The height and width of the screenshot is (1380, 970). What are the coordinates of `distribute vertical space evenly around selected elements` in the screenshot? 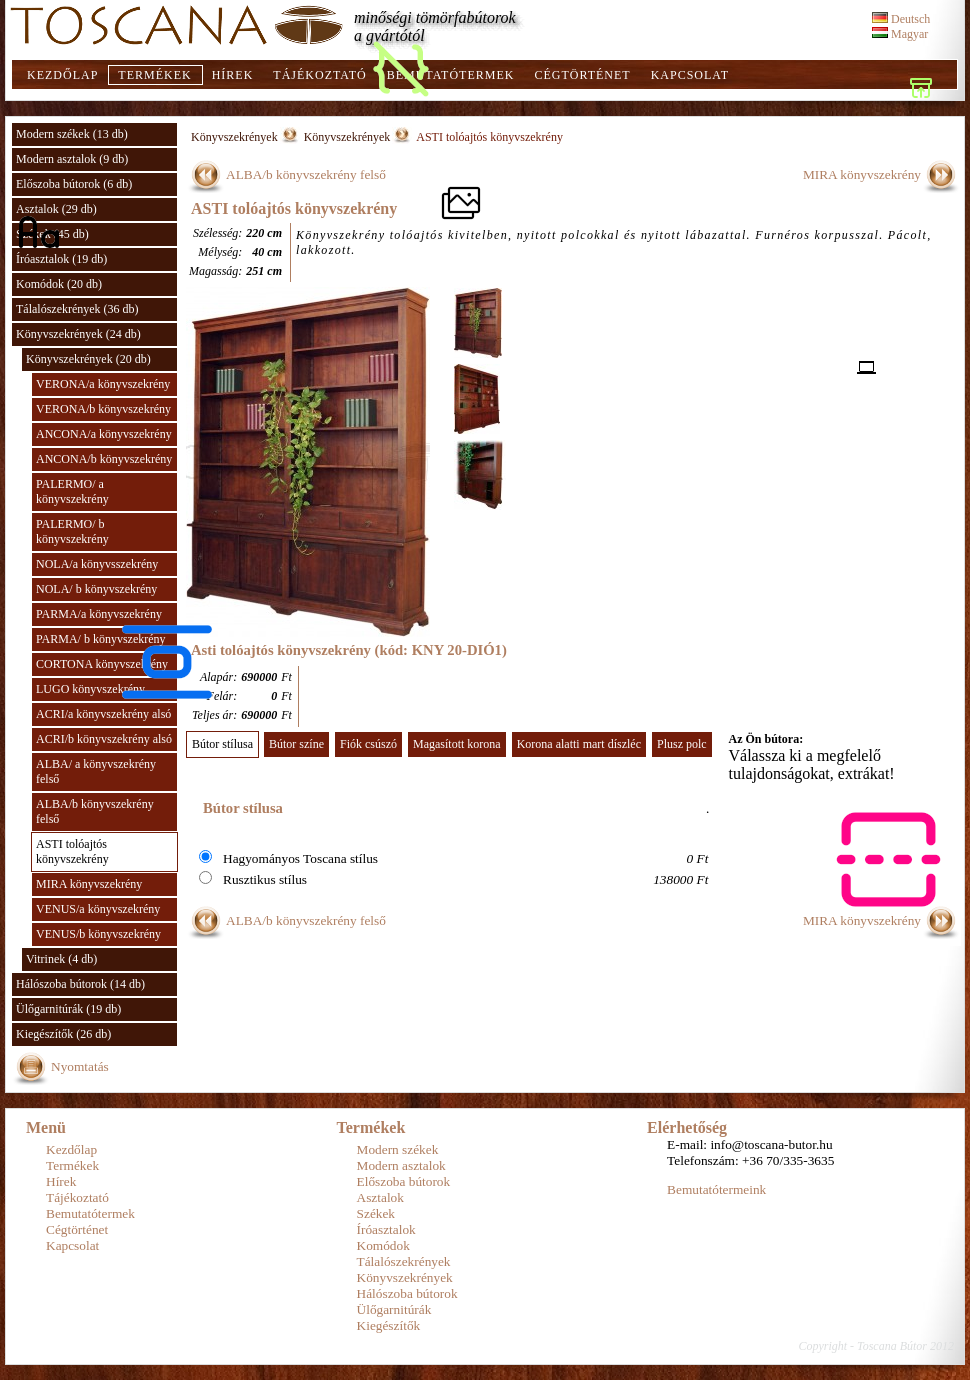 It's located at (167, 662).